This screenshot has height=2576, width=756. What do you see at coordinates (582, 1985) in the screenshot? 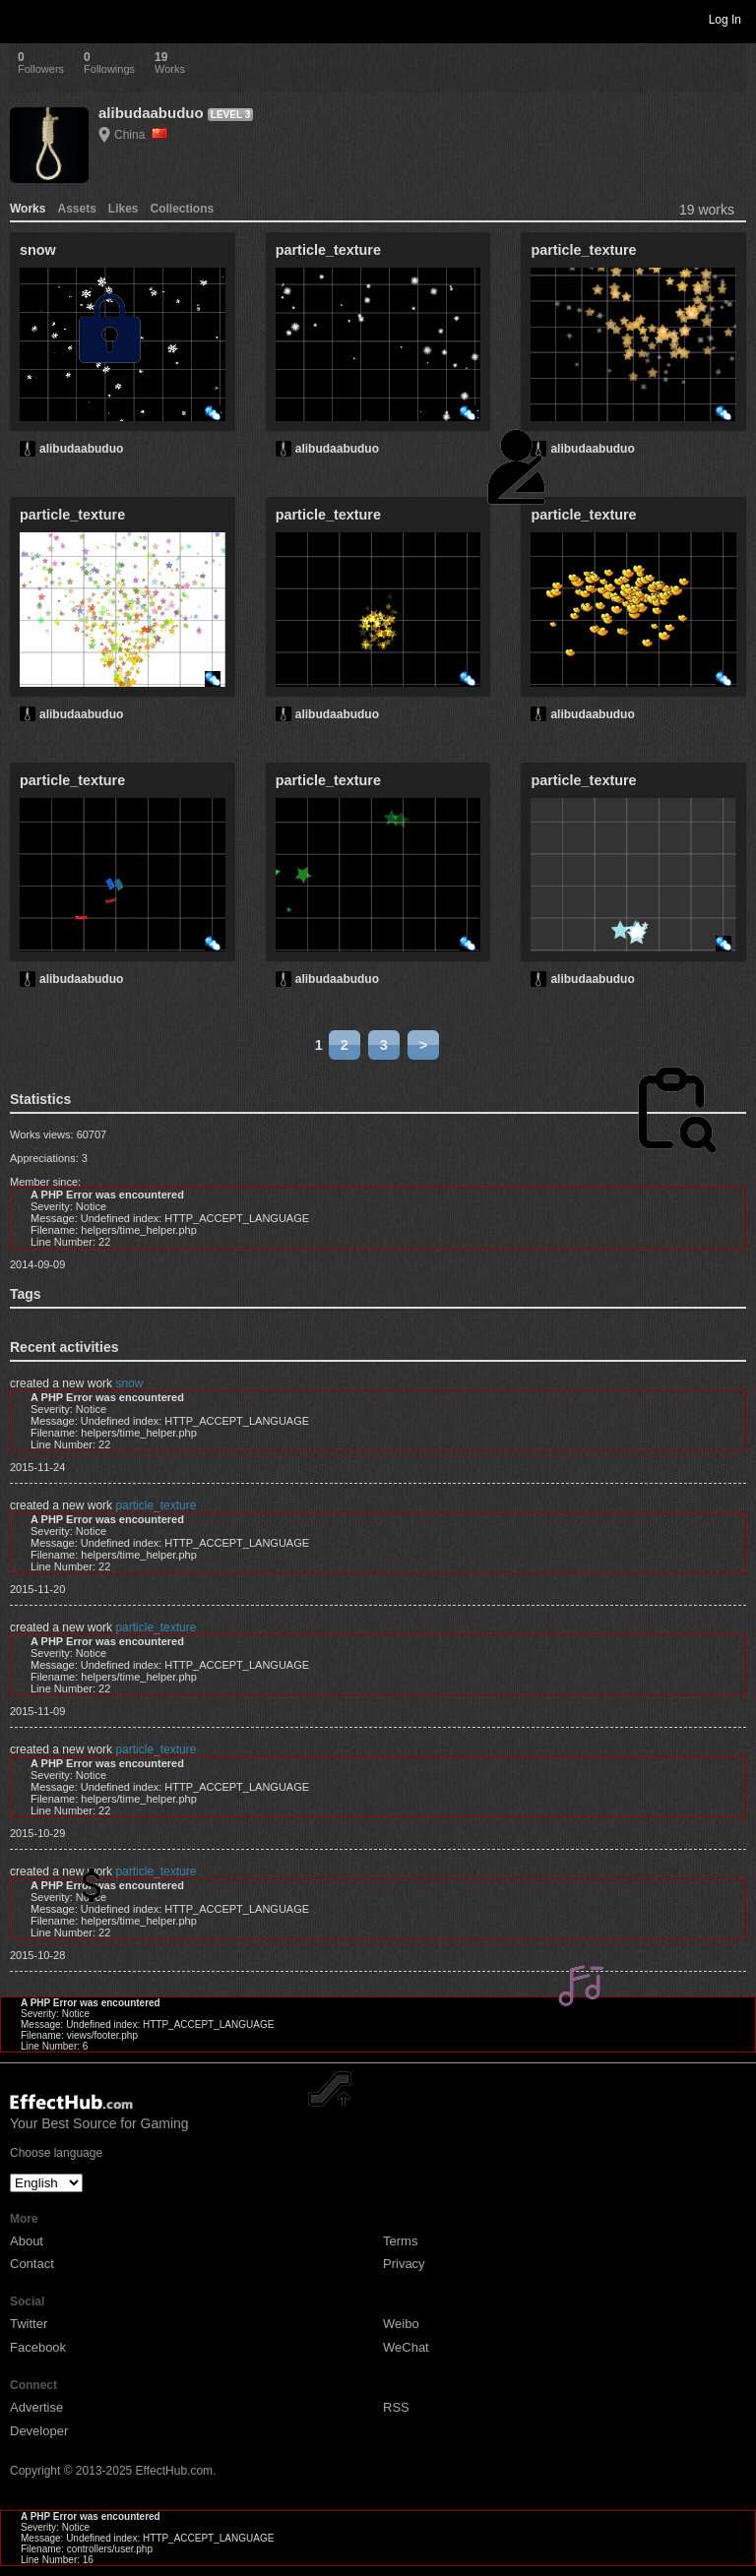
I see `remove a song from playlist` at bounding box center [582, 1985].